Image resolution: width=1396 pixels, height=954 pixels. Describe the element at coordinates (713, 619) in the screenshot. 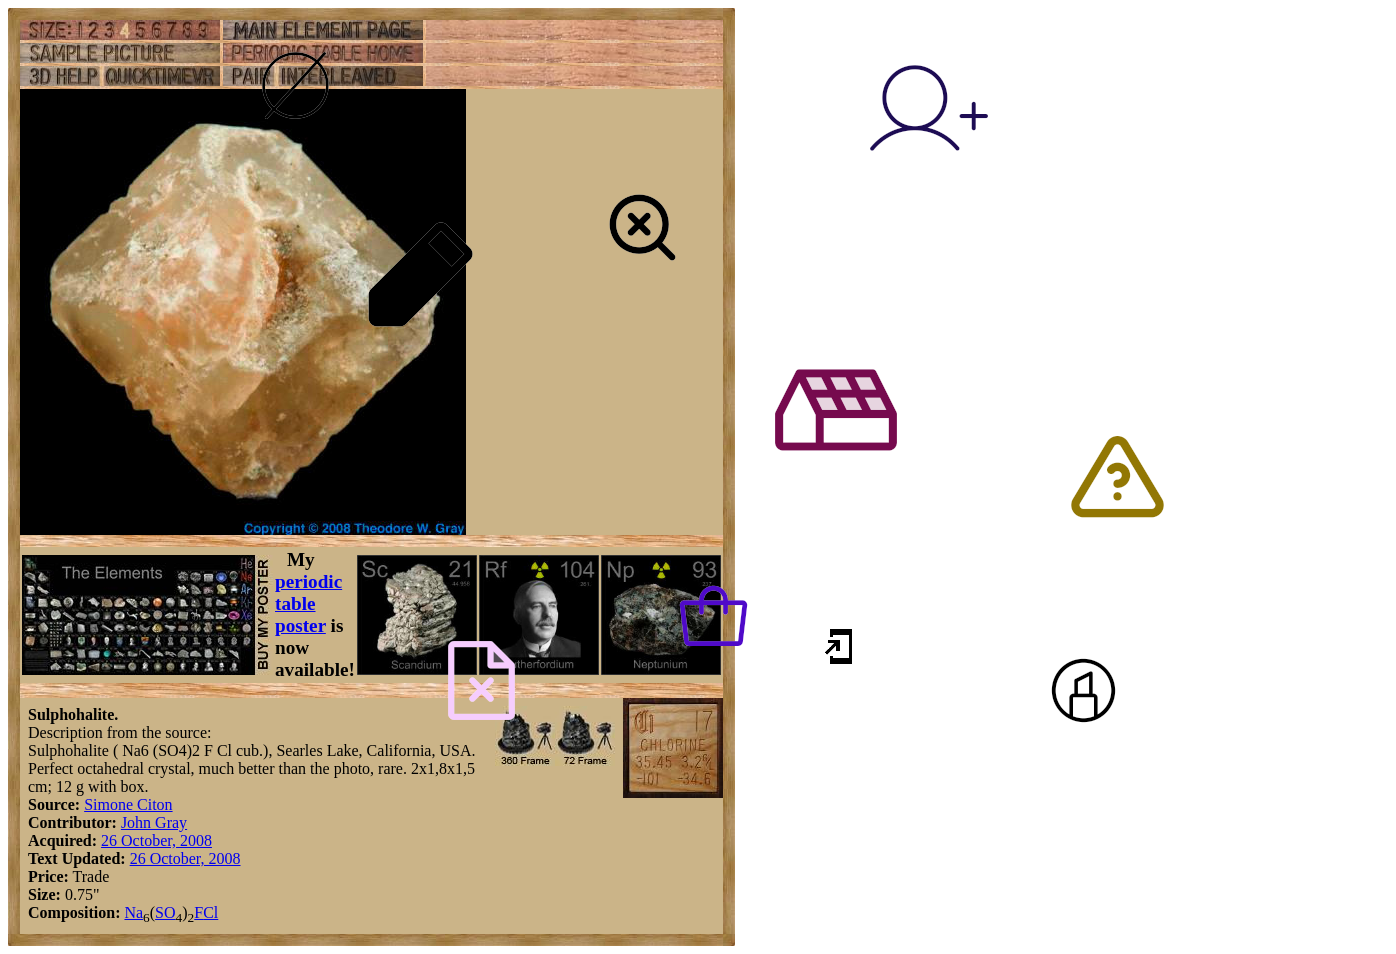

I see `view your shopping bag` at that location.